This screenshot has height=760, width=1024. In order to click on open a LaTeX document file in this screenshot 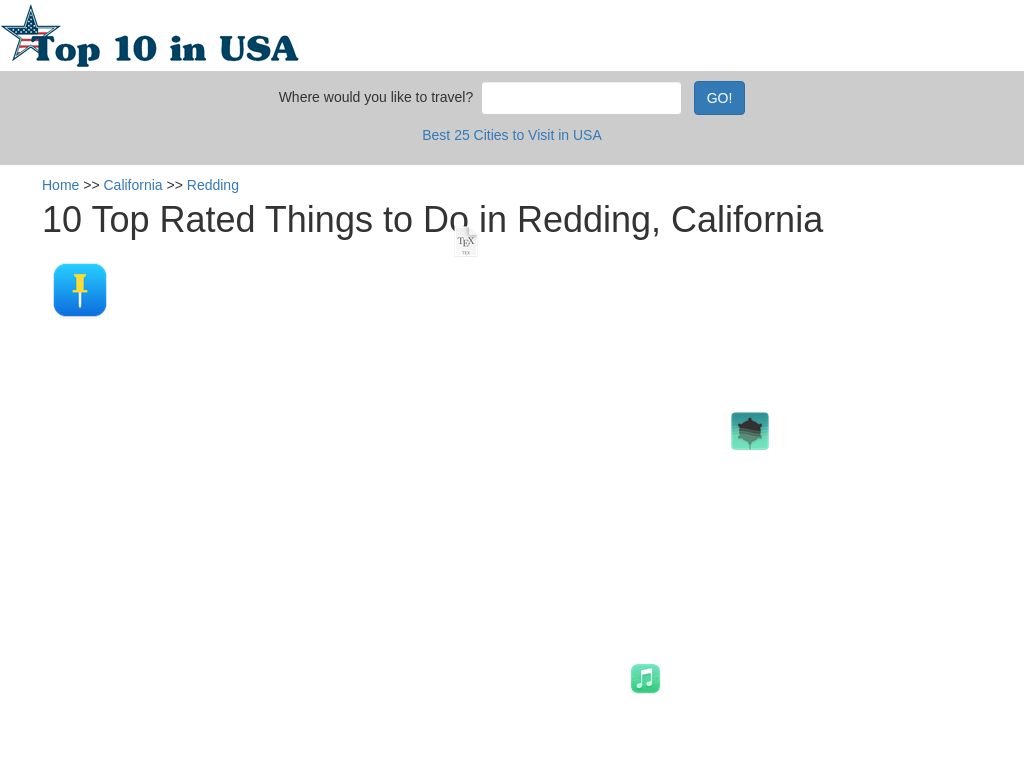, I will do `click(466, 242)`.